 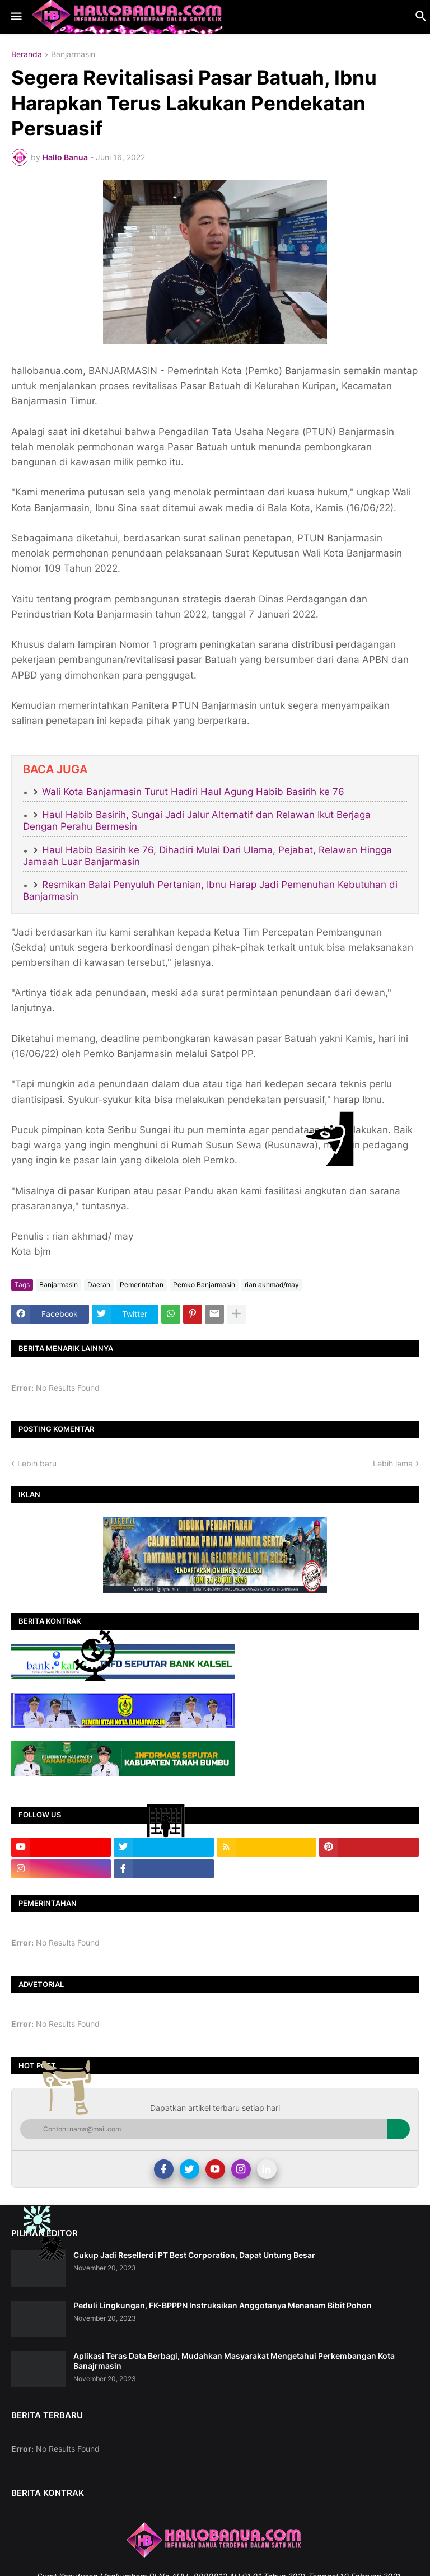 What do you see at coordinates (67, 2087) in the screenshot?
I see `equip saddle to mount` at bounding box center [67, 2087].